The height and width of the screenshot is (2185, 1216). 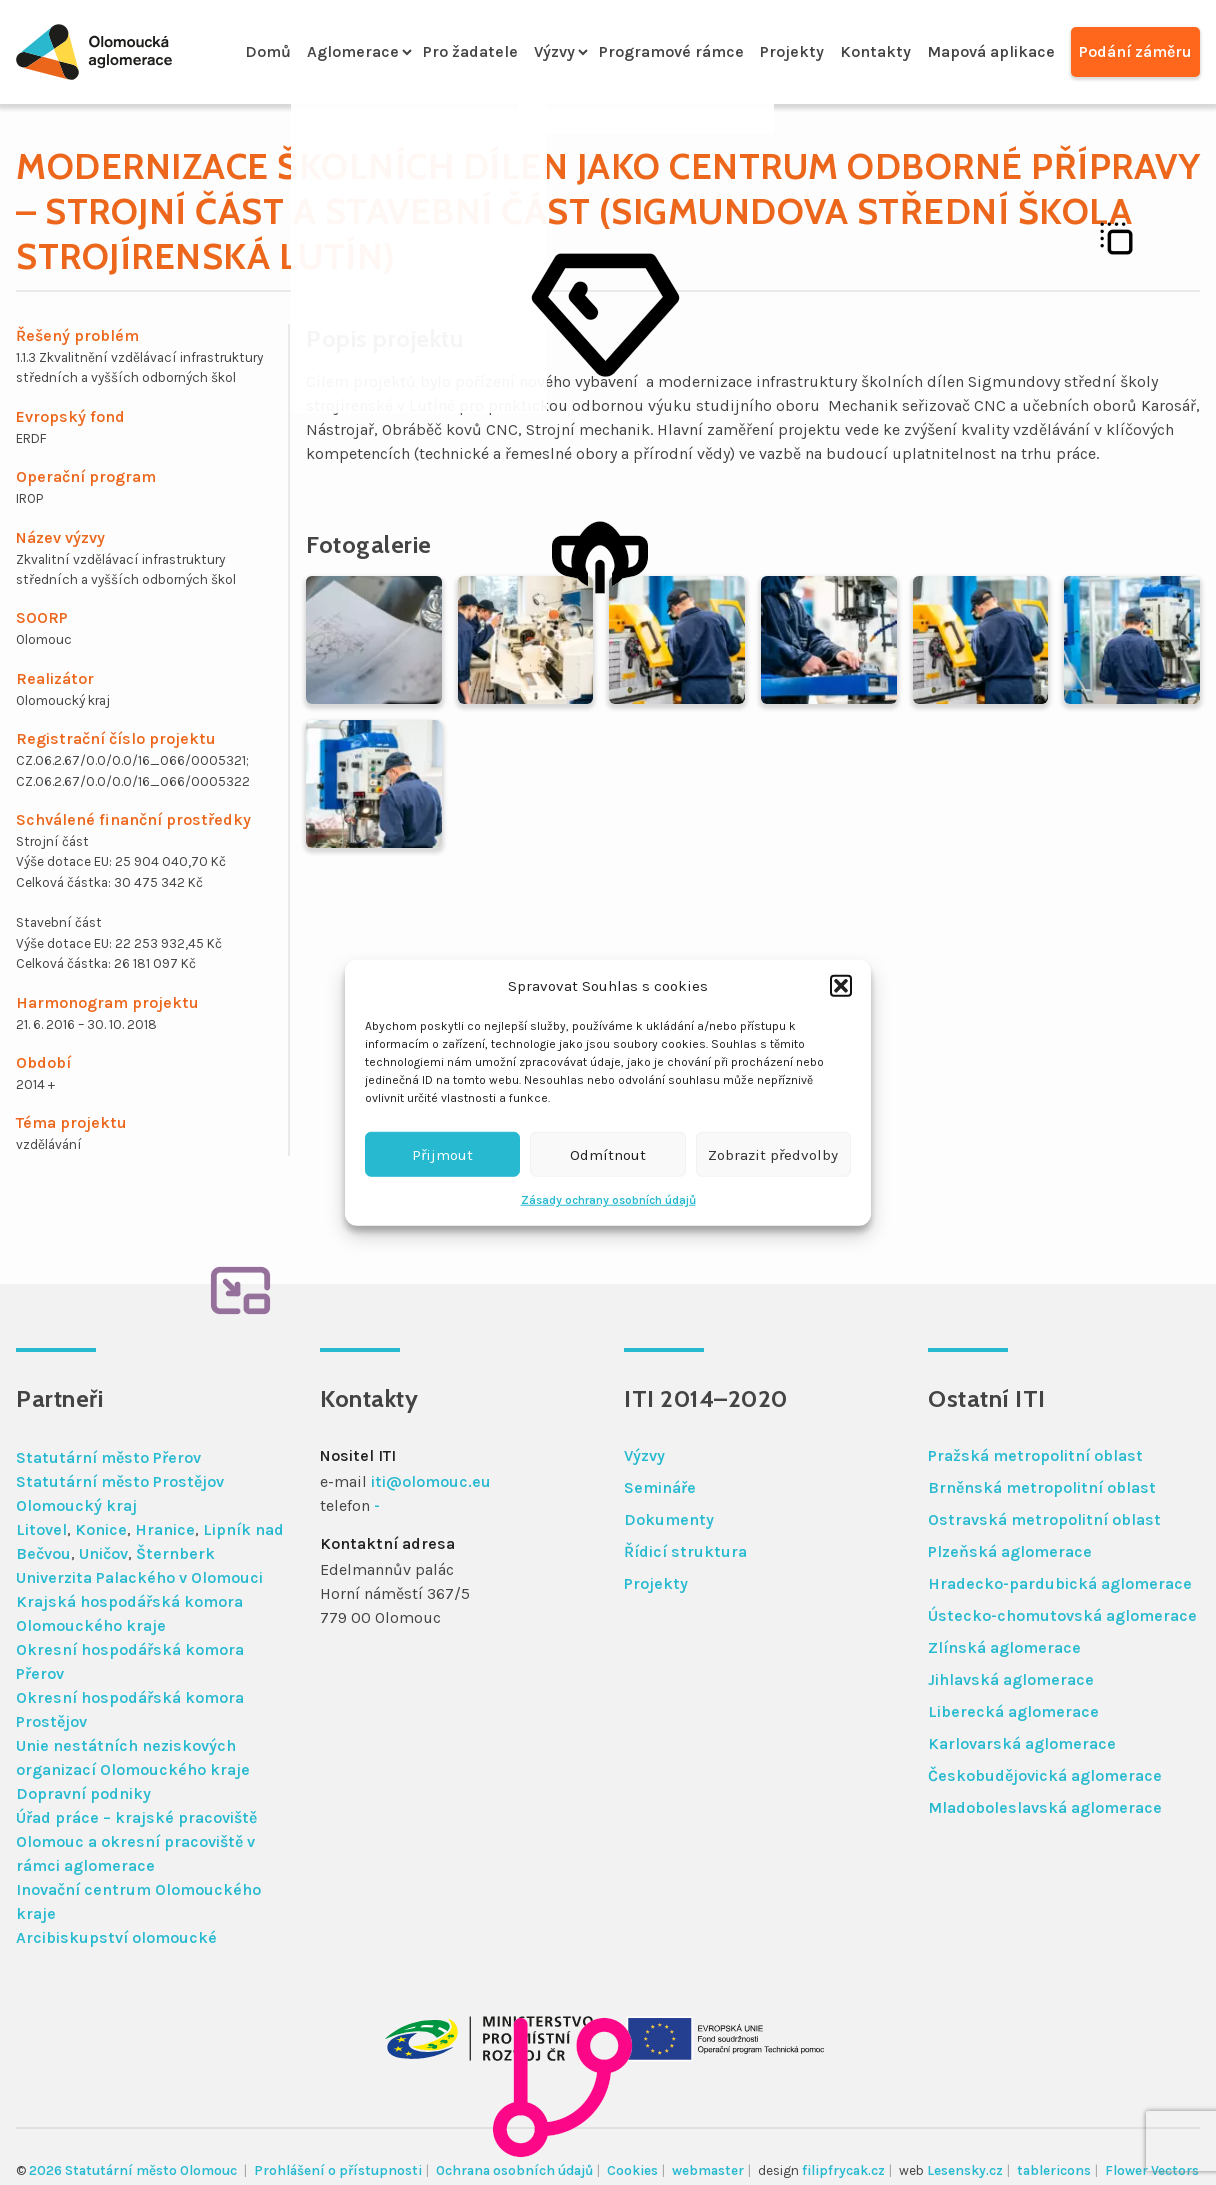 I want to click on indicates respiratory protection or ventilator equipment, so click(x=600, y=555).